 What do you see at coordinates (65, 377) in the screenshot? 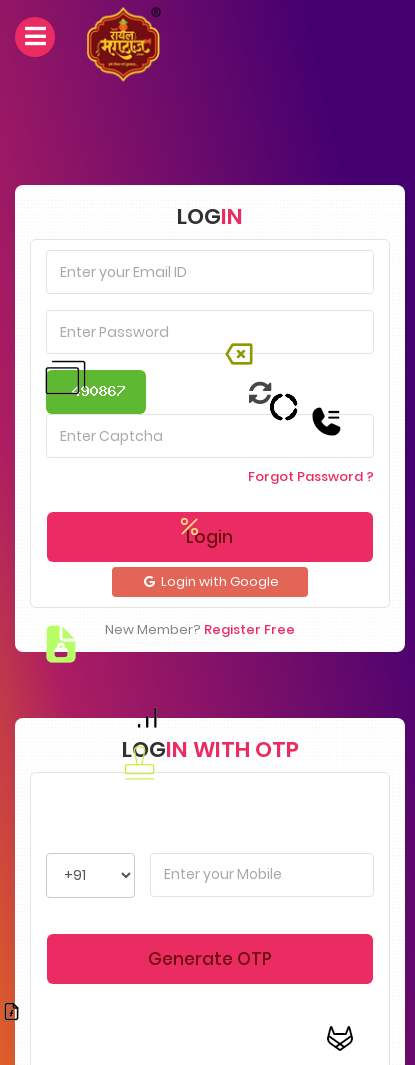
I see `view stacked cards or layers` at bounding box center [65, 377].